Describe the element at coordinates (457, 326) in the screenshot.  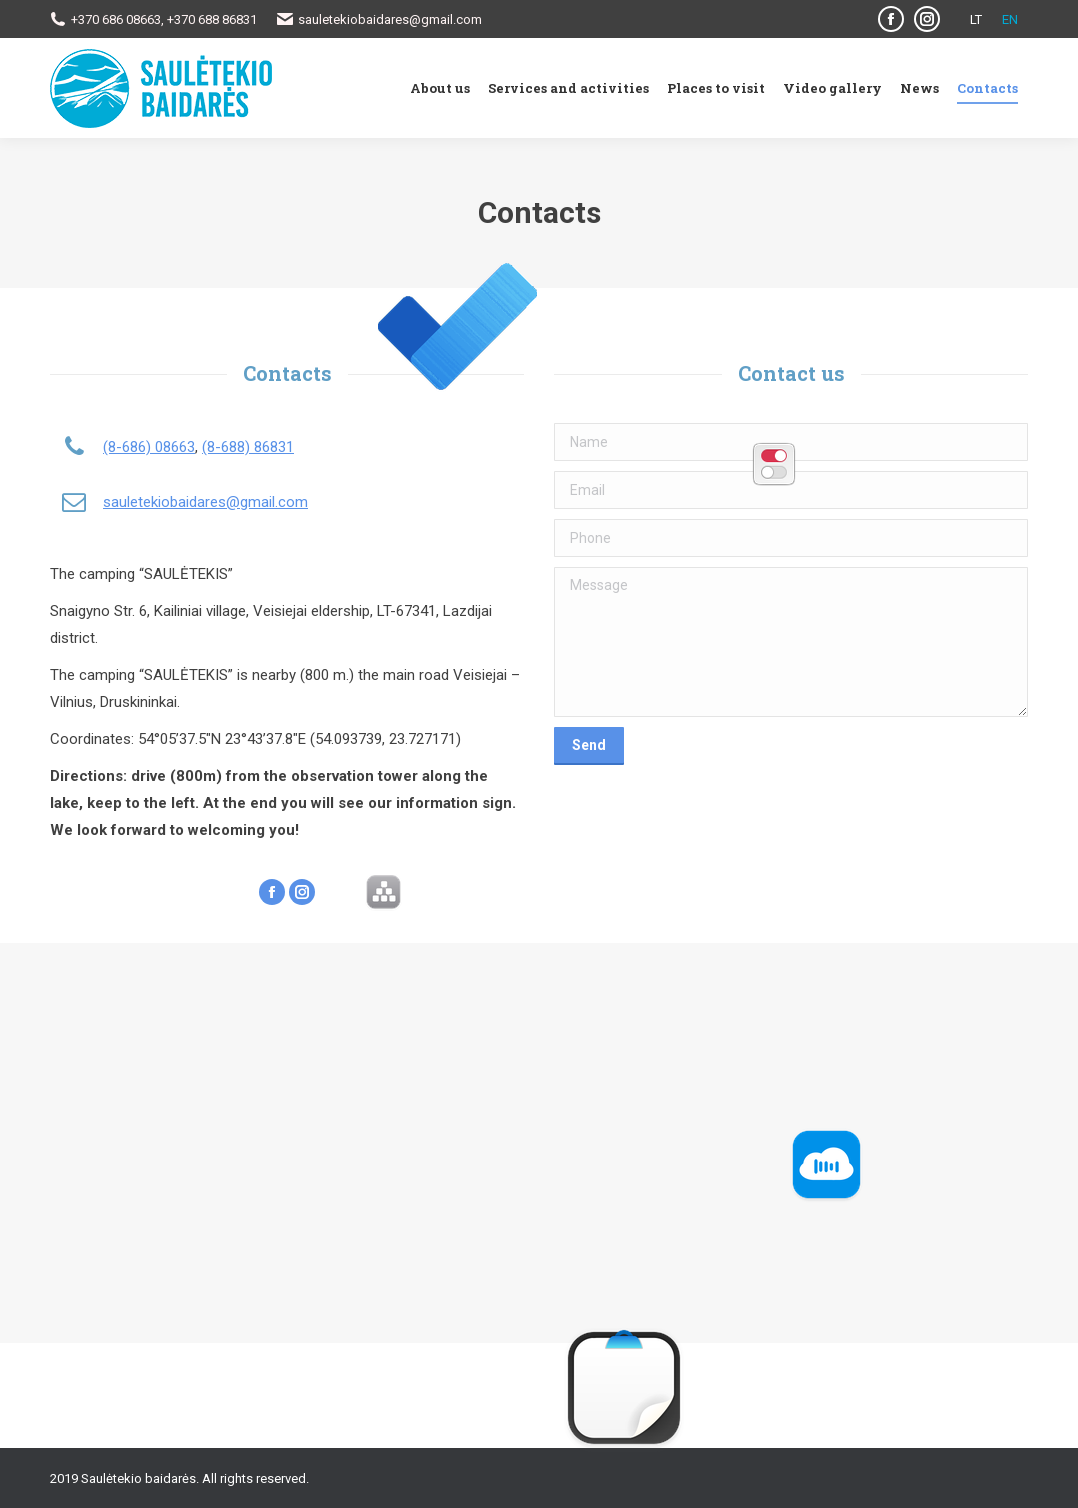
I see `open the tasks app` at that location.